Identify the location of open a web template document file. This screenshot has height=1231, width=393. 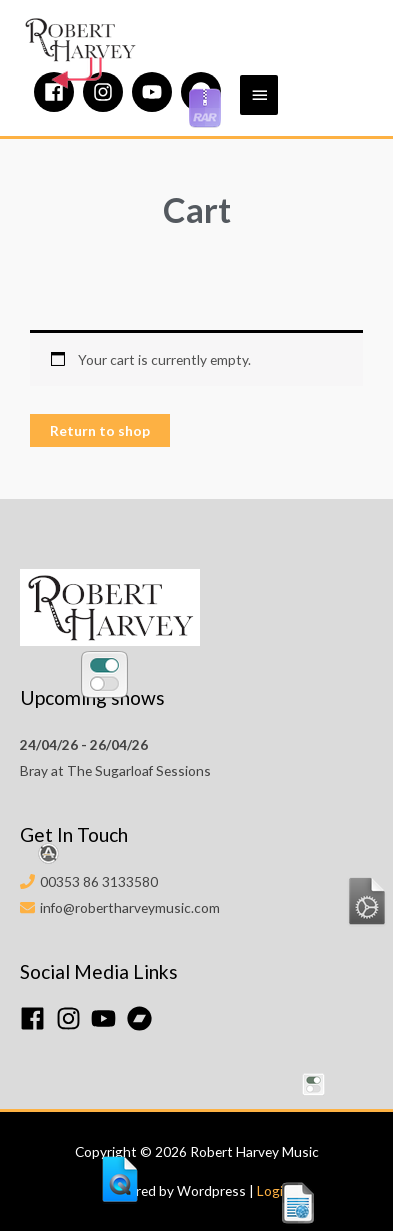
(298, 1203).